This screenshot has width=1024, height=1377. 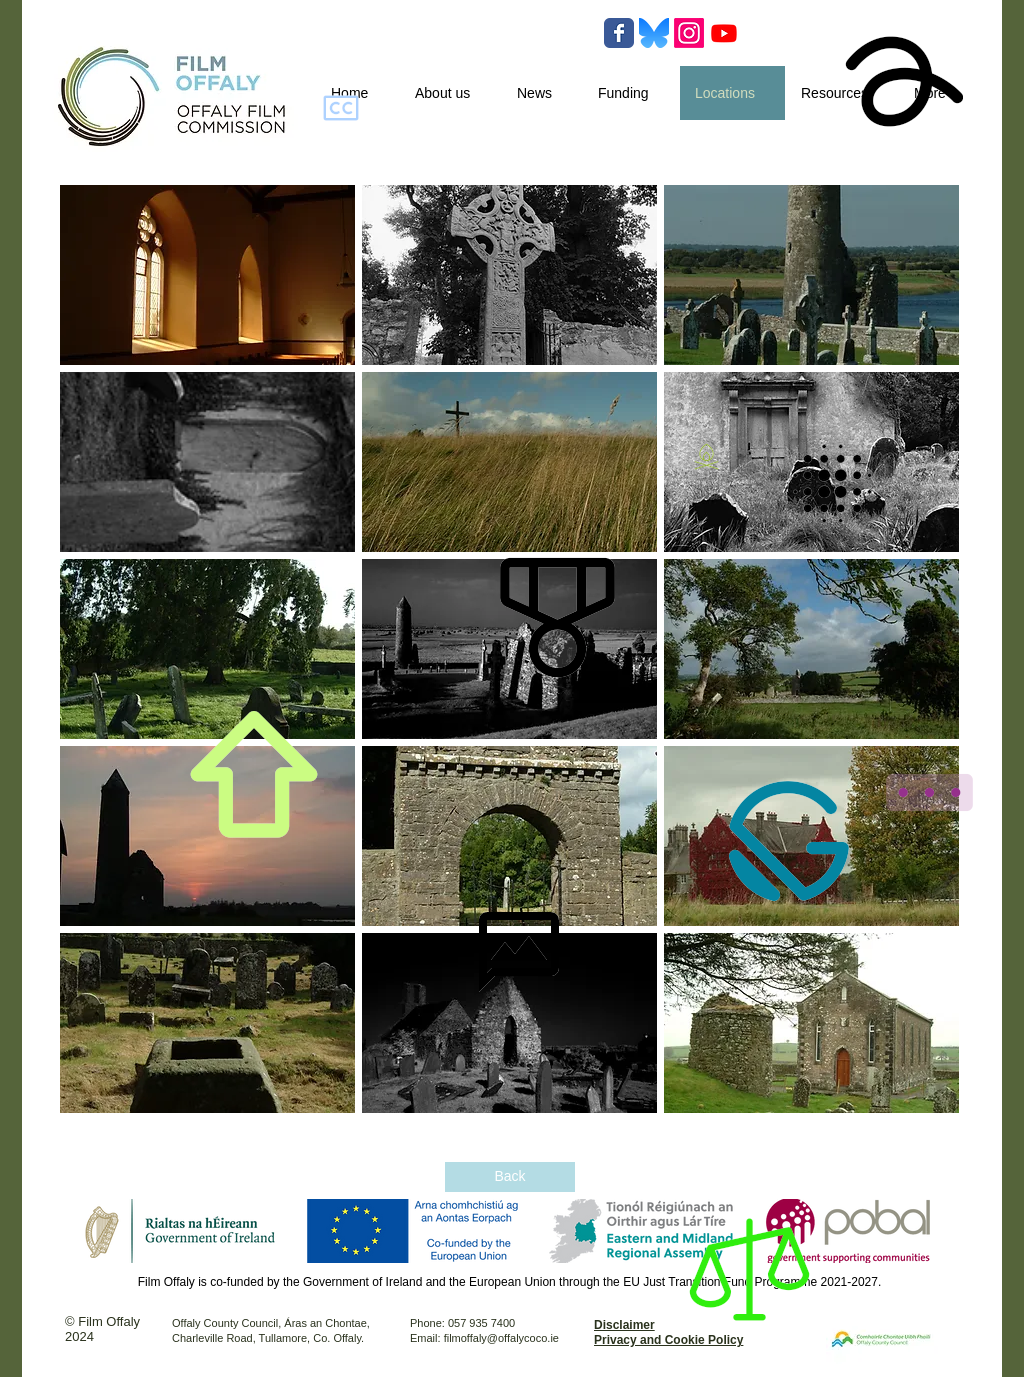 I want to click on view achievements or awards, so click(x=557, y=610).